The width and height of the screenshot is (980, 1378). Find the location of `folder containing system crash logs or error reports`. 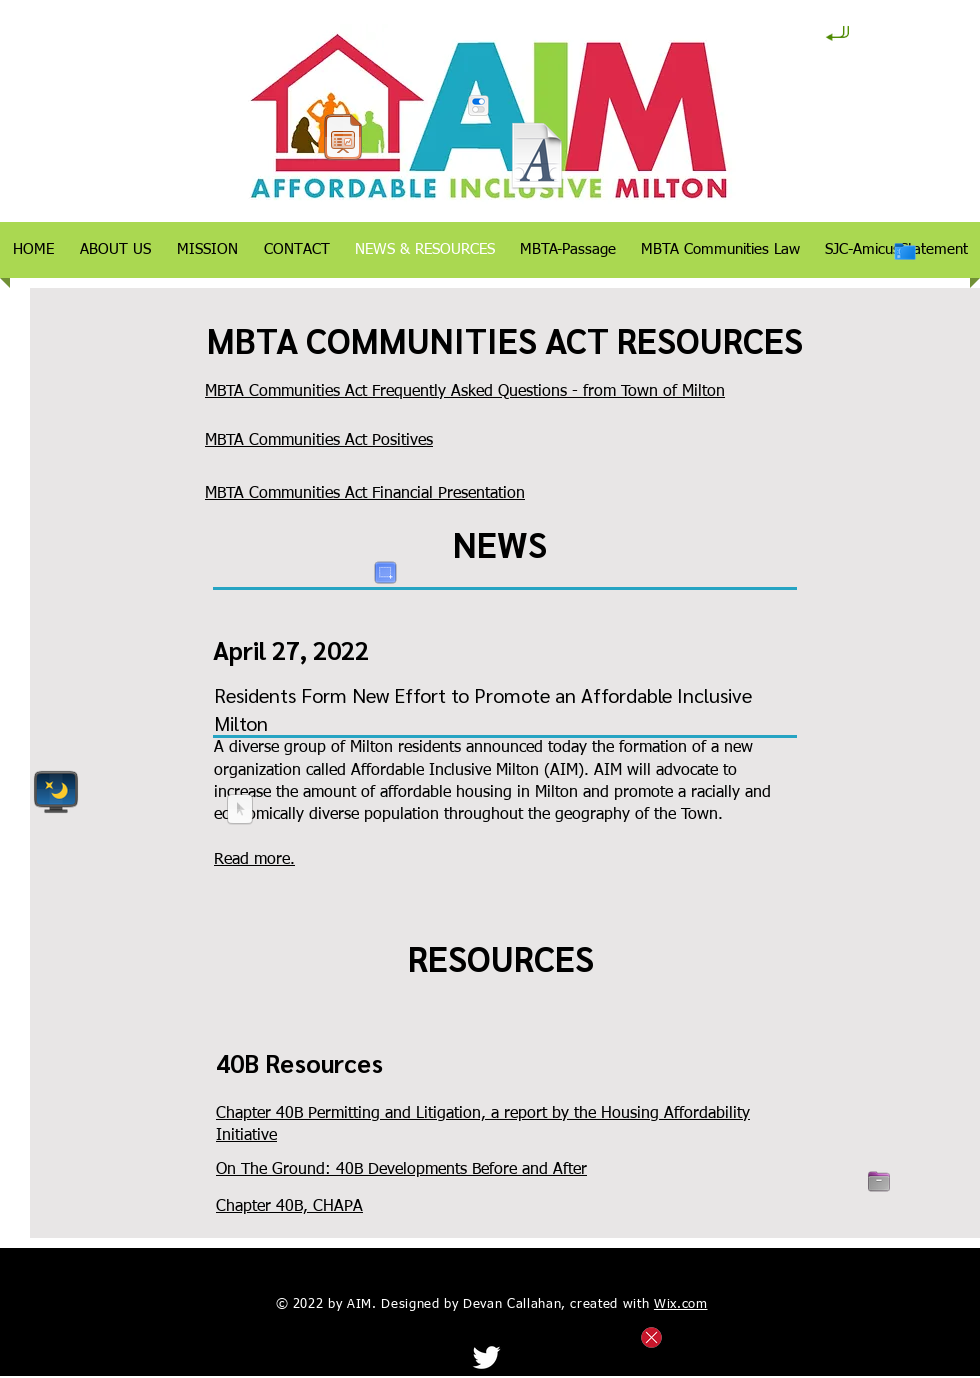

folder containing system crash logs or error reports is located at coordinates (905, 252).